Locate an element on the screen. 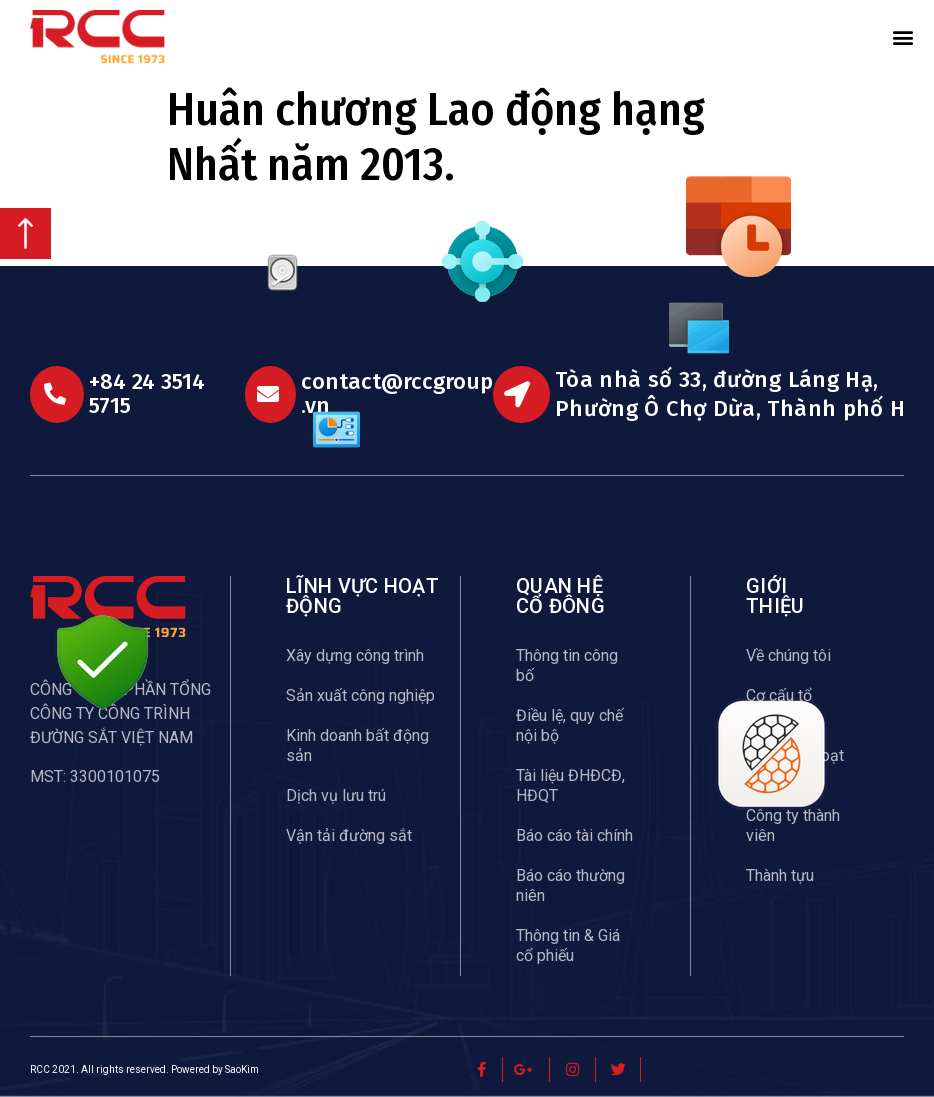 The height and width of the screenshot is (1097, 934). open windows control panel settings is located at coordinates (336, 429).